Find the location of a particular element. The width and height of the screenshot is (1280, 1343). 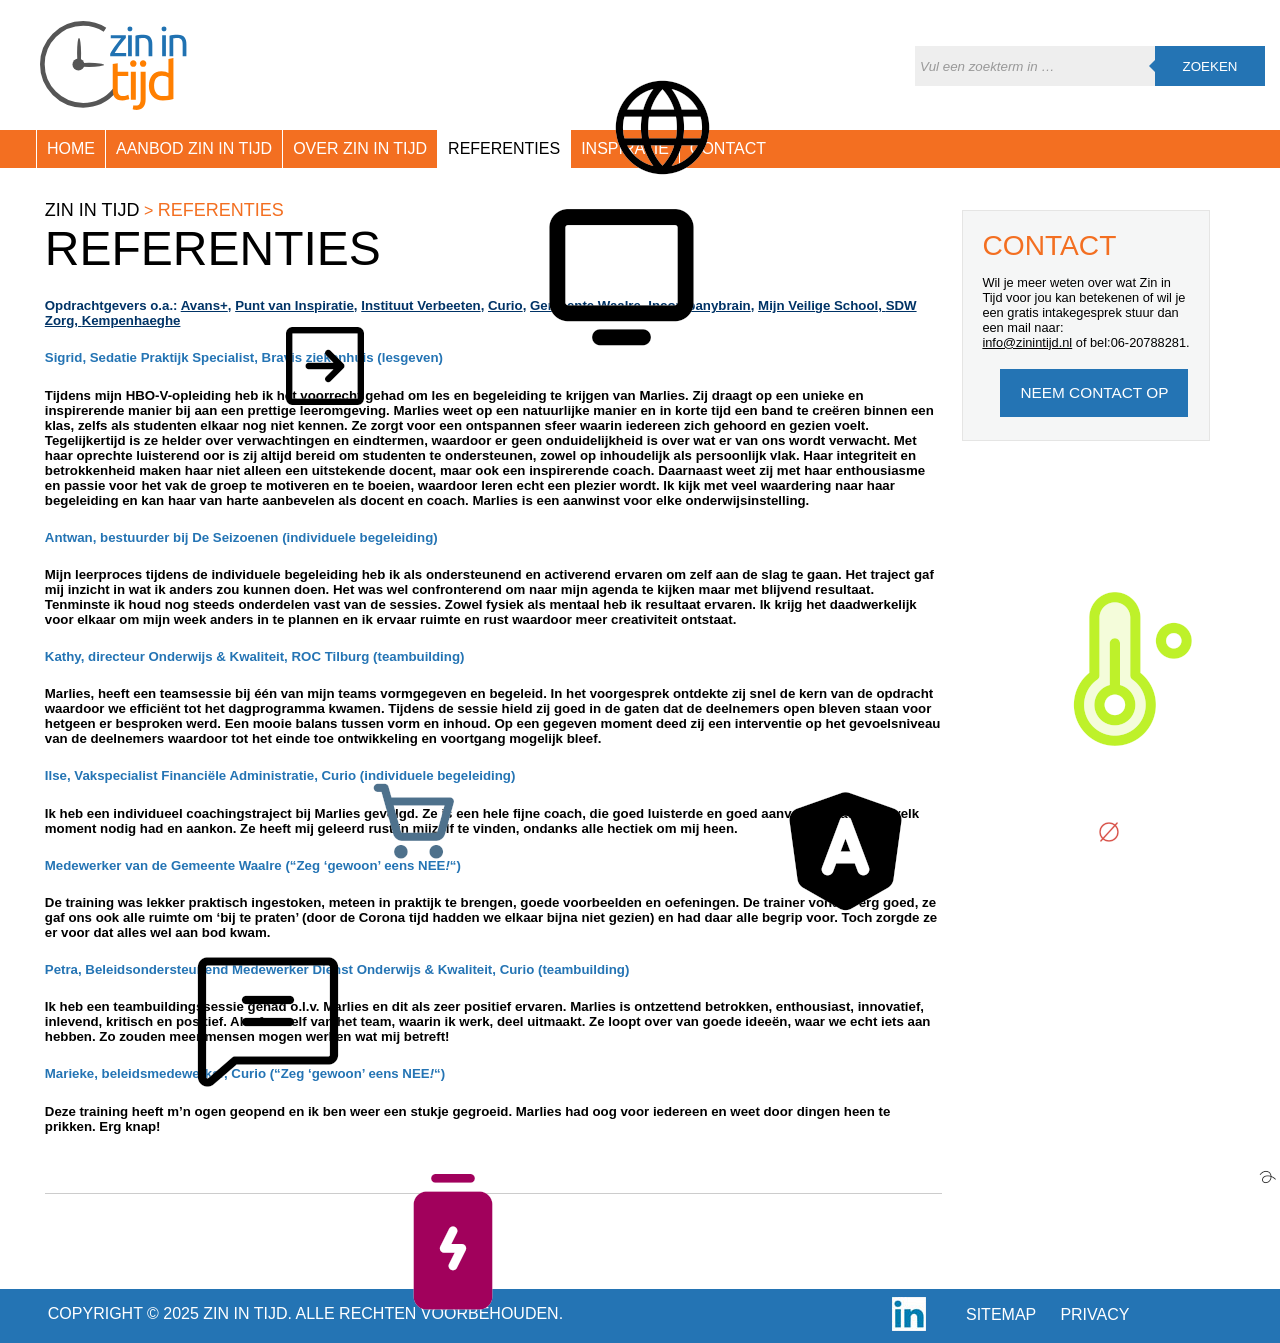

navigate to the next page or section is located at coordinates (325, 366).